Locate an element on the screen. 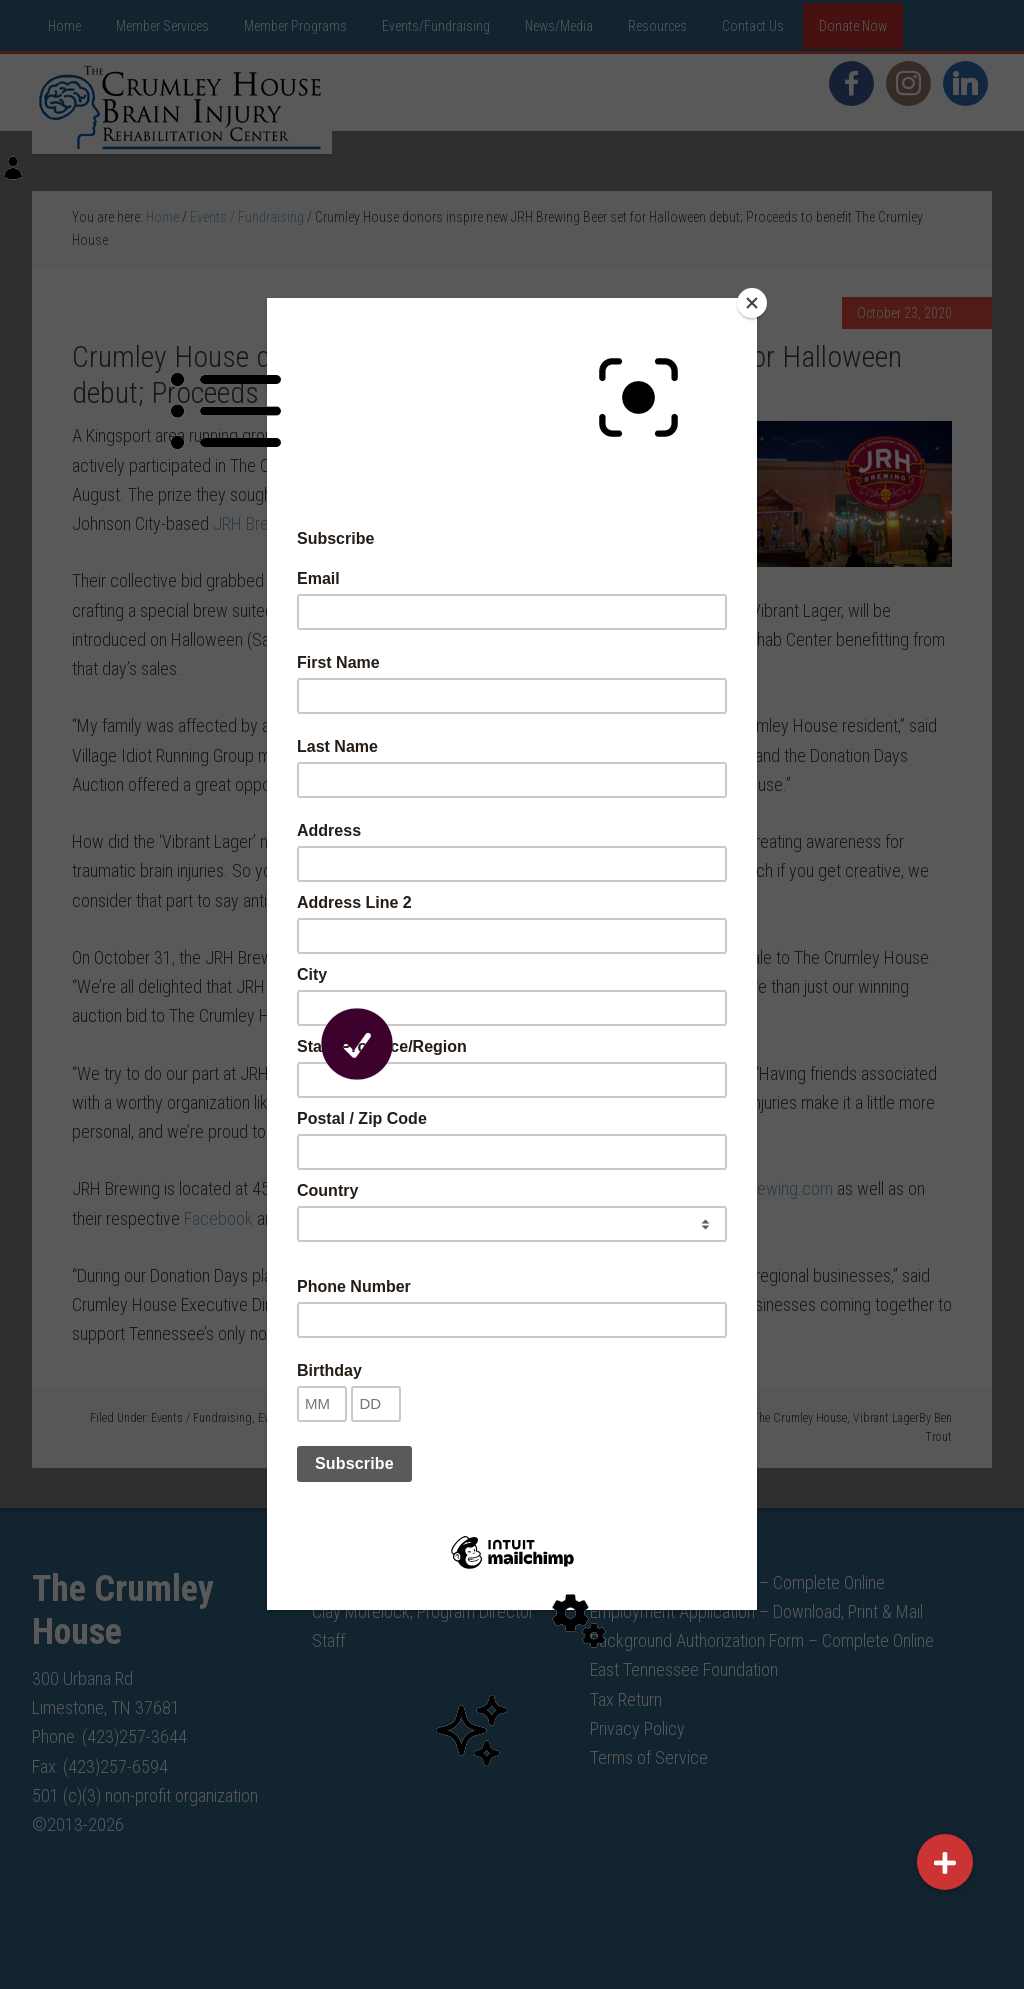 Image resolution: width=1024 pixels, height=1989 pixels. view items in list format is located at coordinates (227, 411).